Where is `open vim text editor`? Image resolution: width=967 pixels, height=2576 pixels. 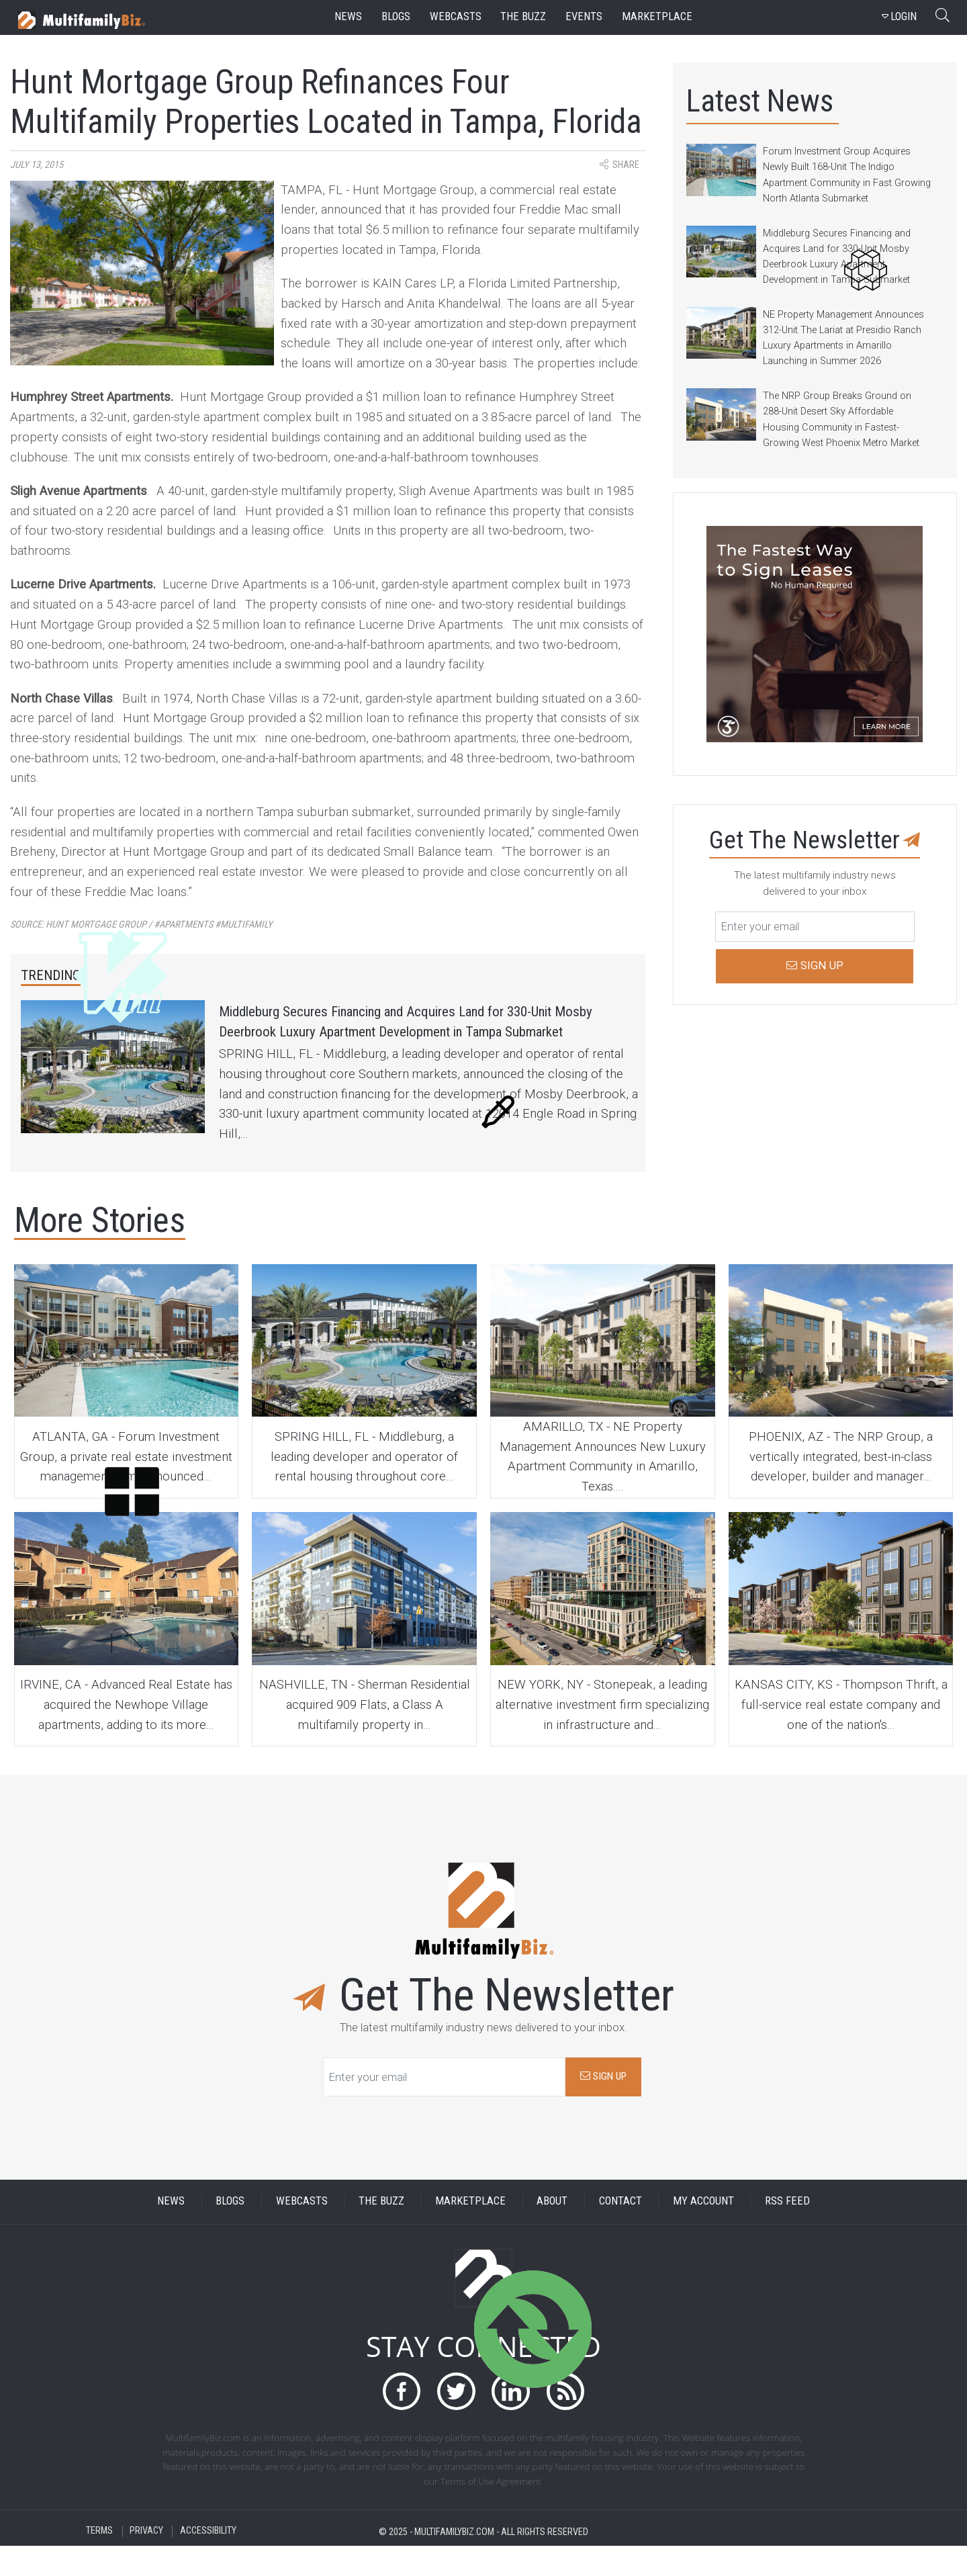 open vim text editor is located at coordinates (120, 976).